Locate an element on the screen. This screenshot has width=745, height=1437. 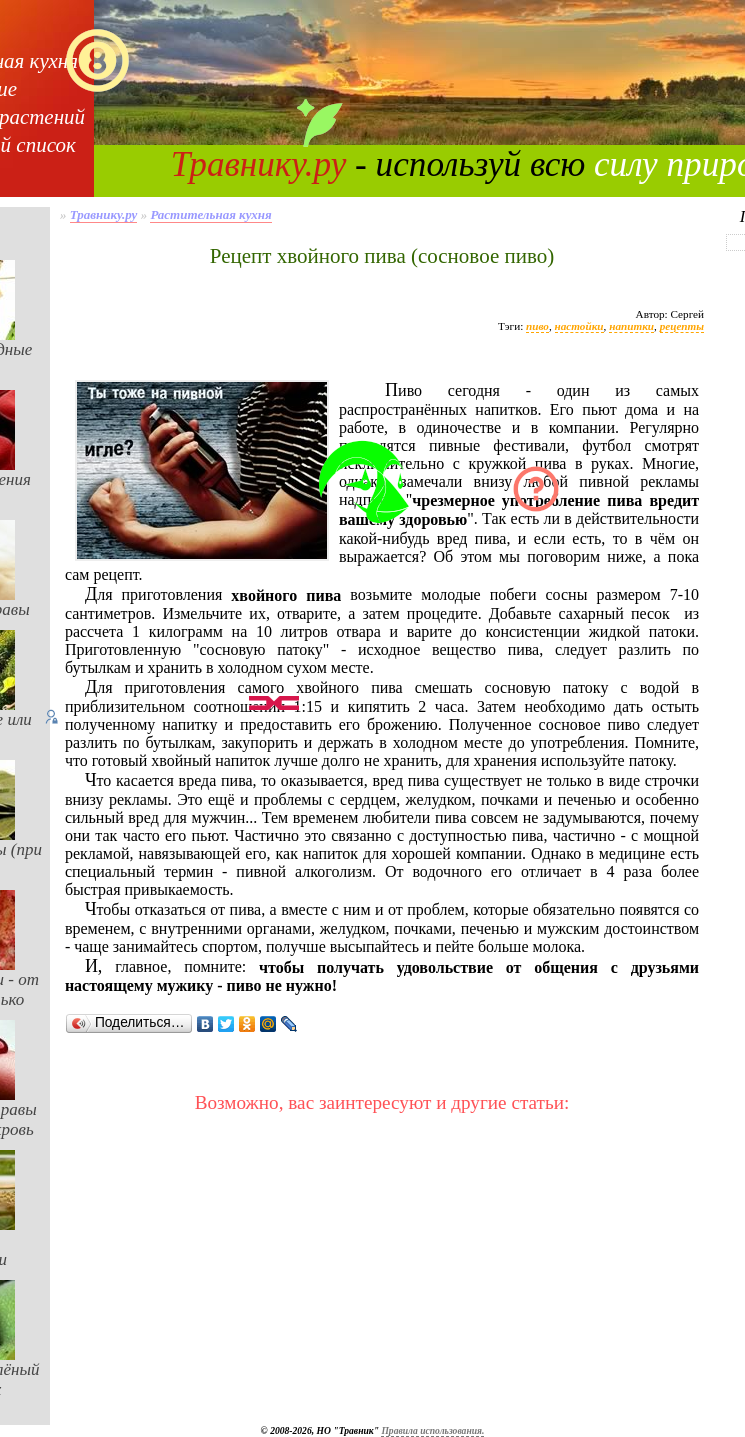
compose with AI writing assistance is located at coordinates (323, 125).